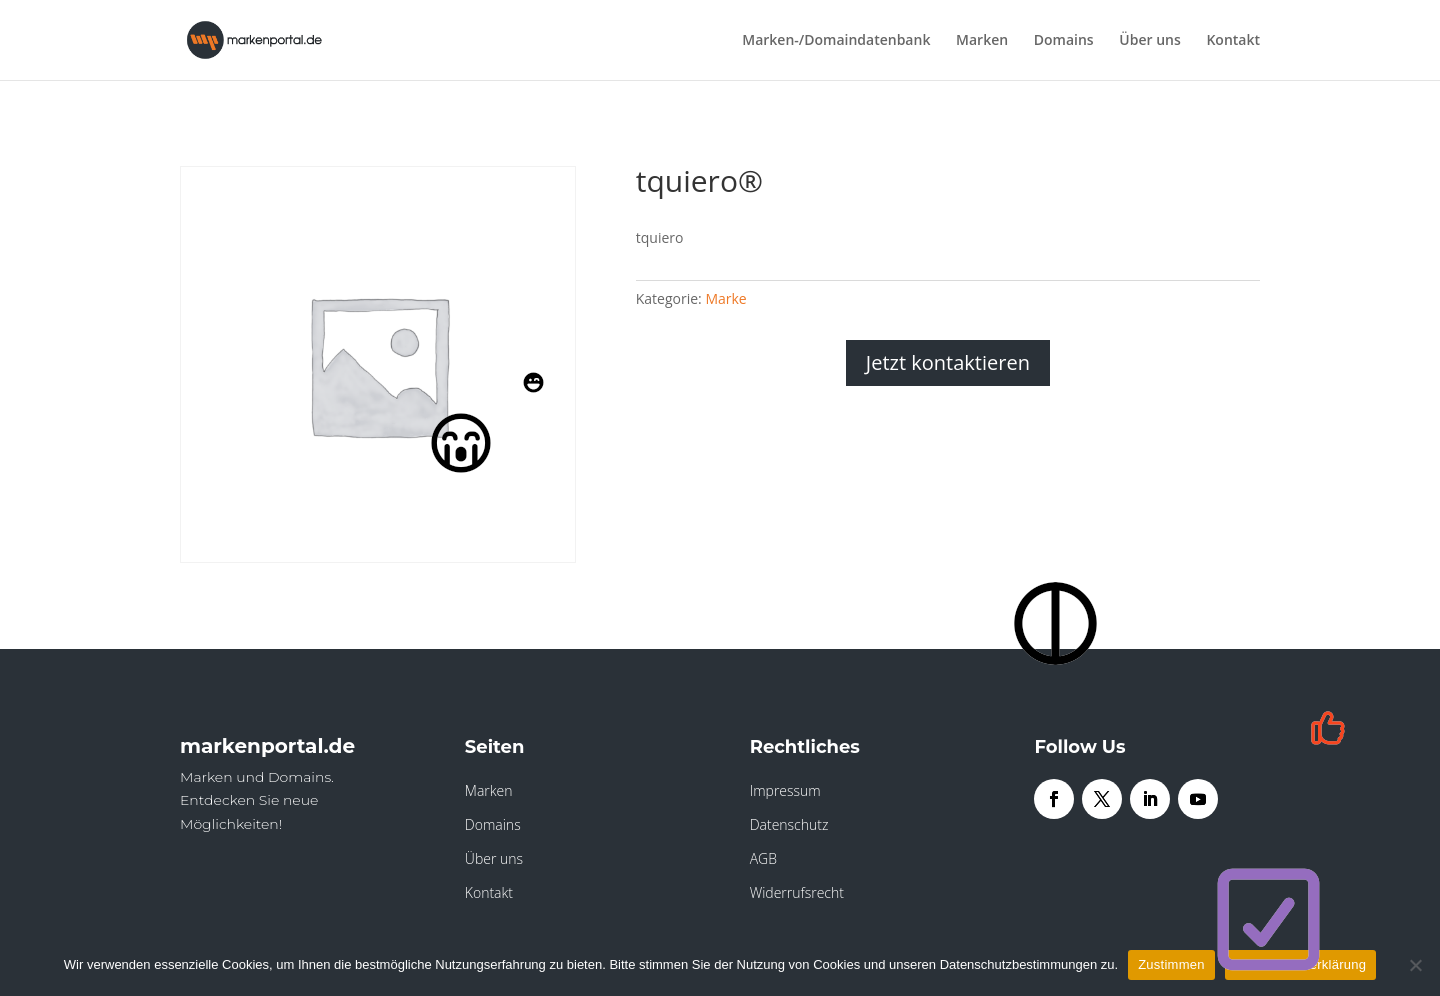 Image resolution: width=1440 pixels, height=996 pixels. I want to click on mark item as complete, so click(1268, 919).